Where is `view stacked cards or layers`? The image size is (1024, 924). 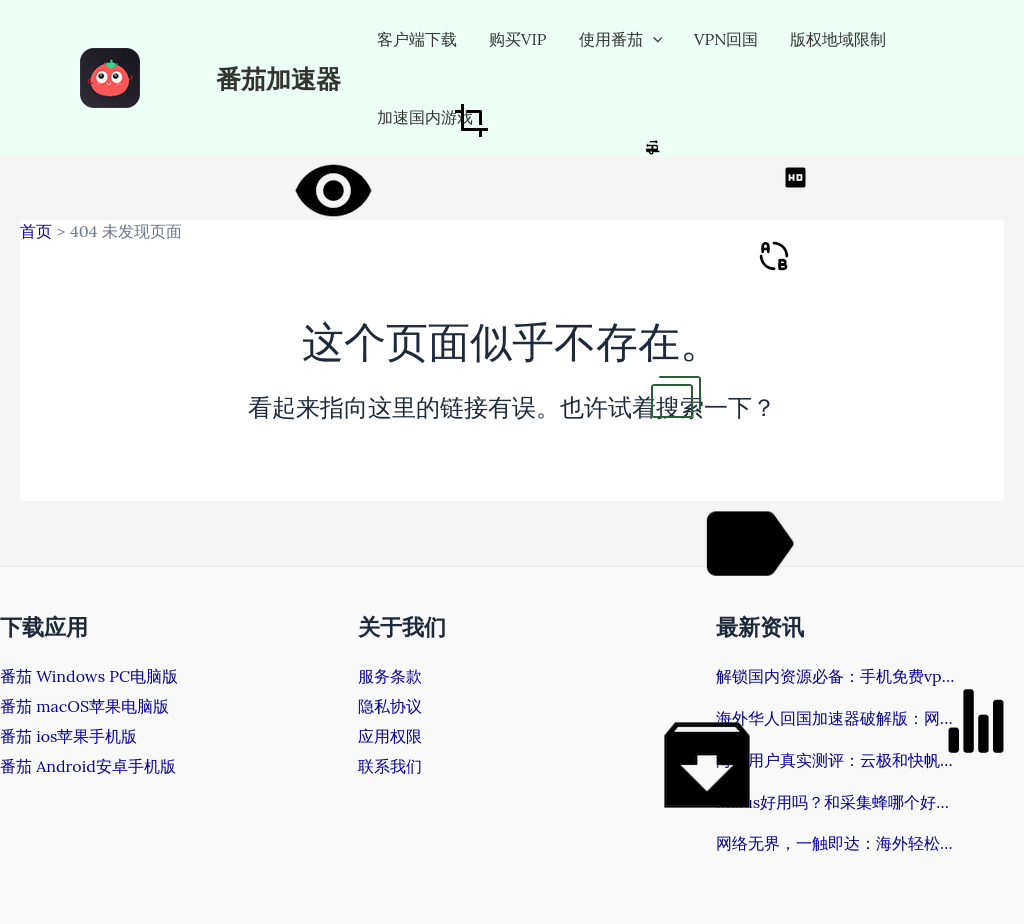 view stacked cards or layers is located at coordinates (676, 397).